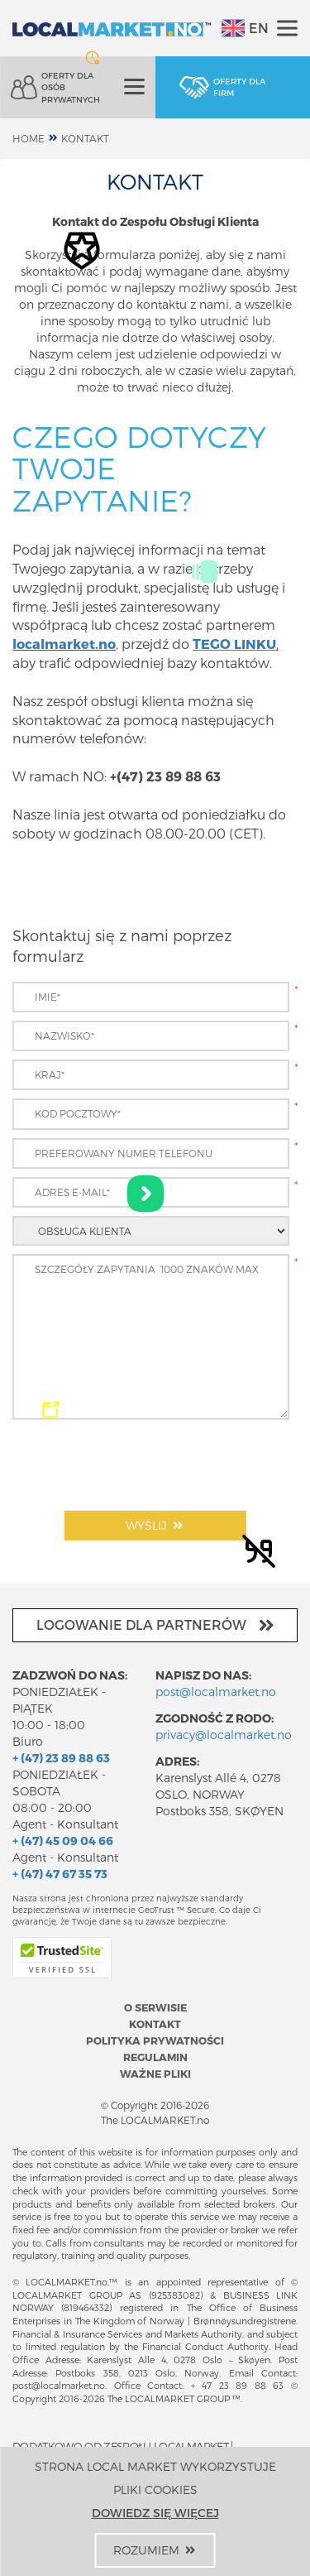  Describe the element at coordinates (82, 250) in the screenshot. I see `auth0 identity platform logo` at that location.